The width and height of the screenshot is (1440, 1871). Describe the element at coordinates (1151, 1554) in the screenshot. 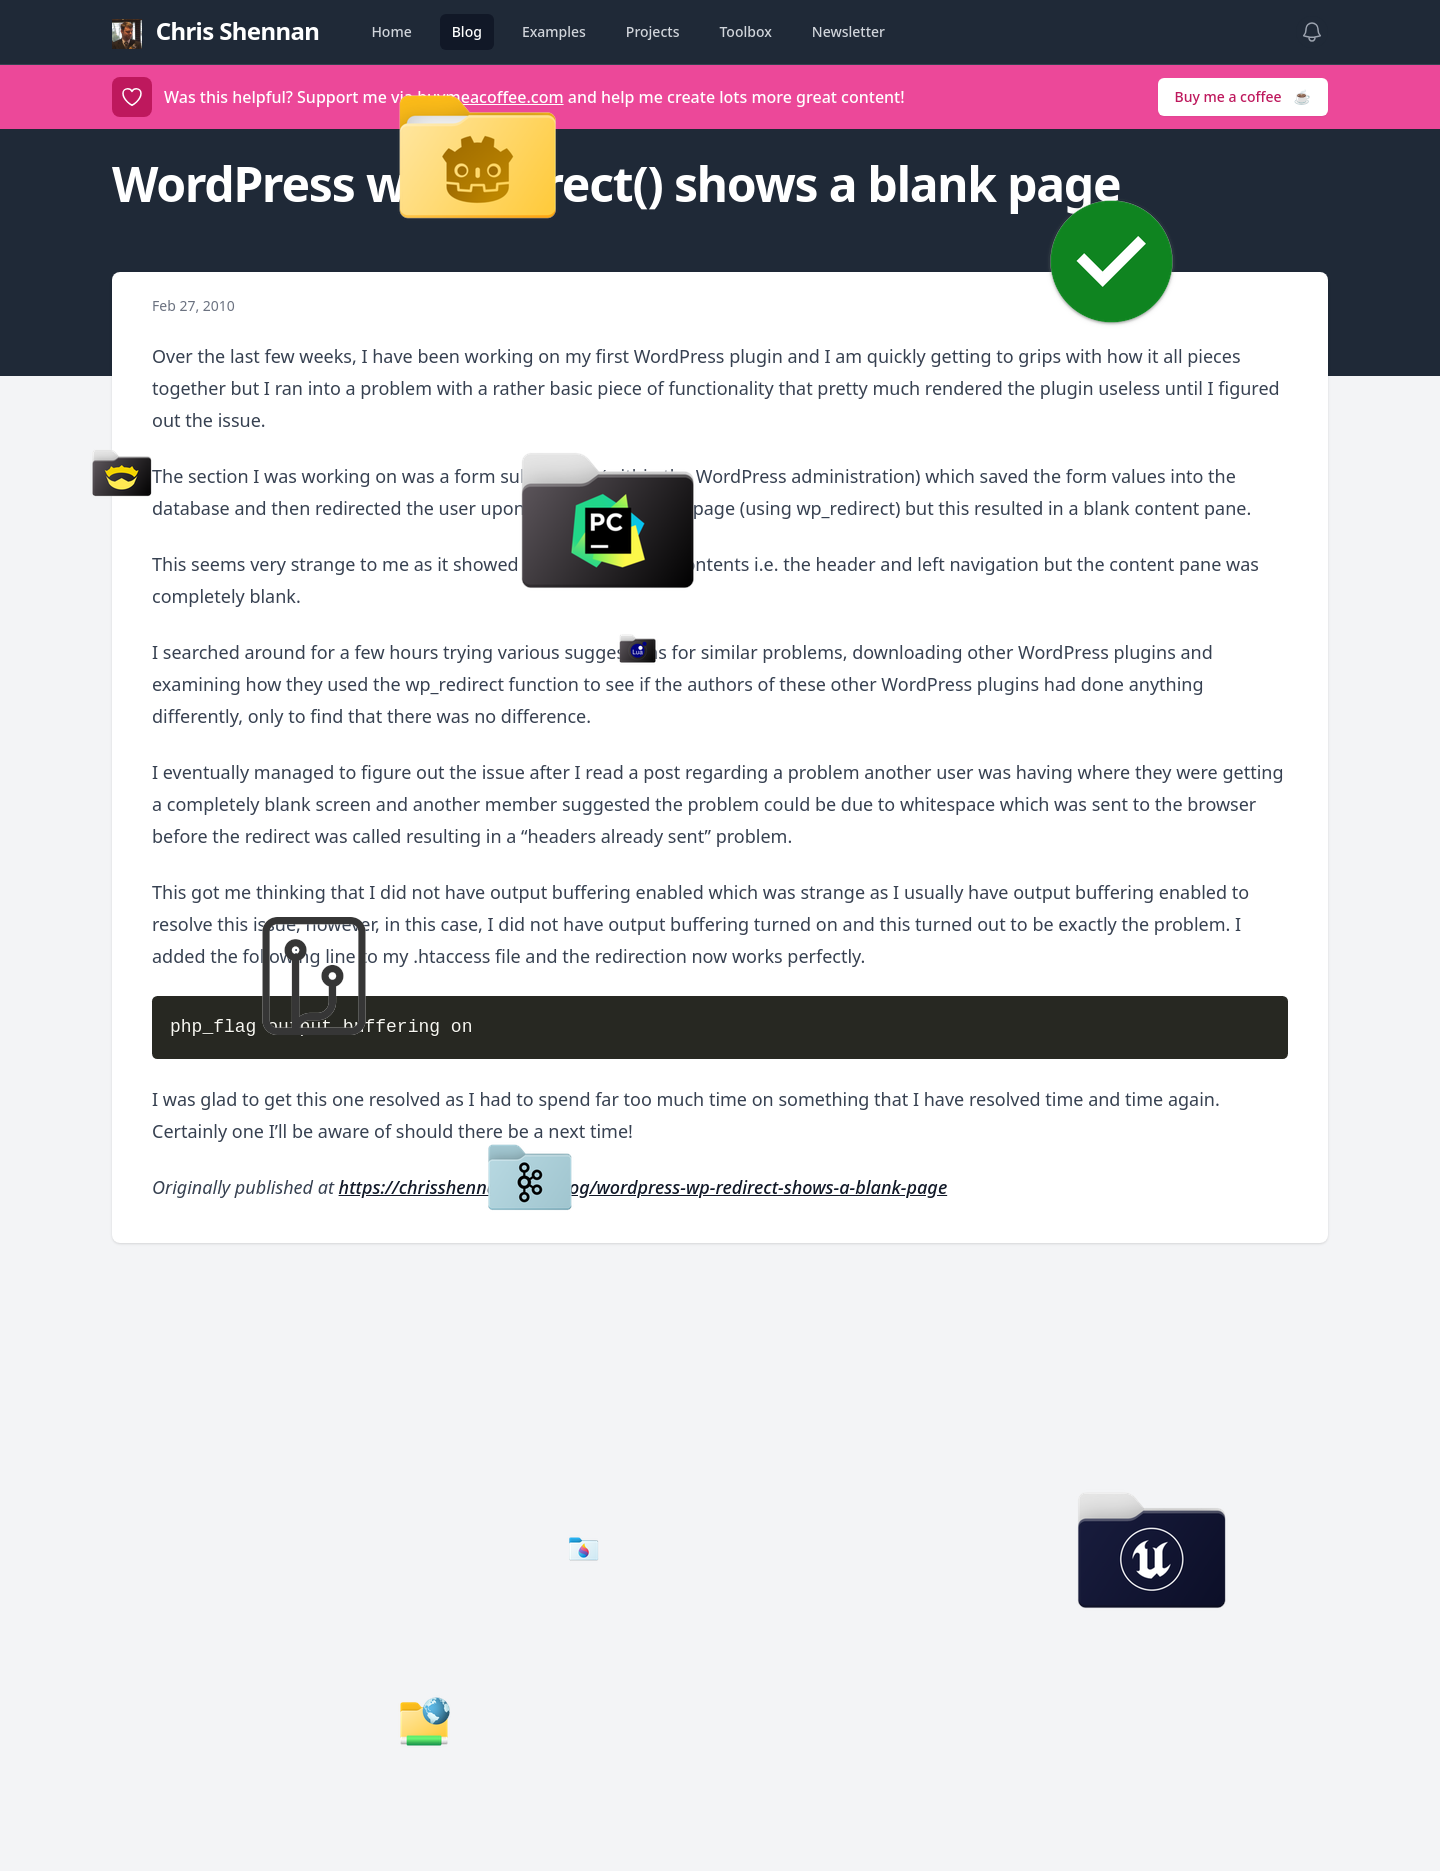

I see `folder containing Unreal Engine project files` at that location.